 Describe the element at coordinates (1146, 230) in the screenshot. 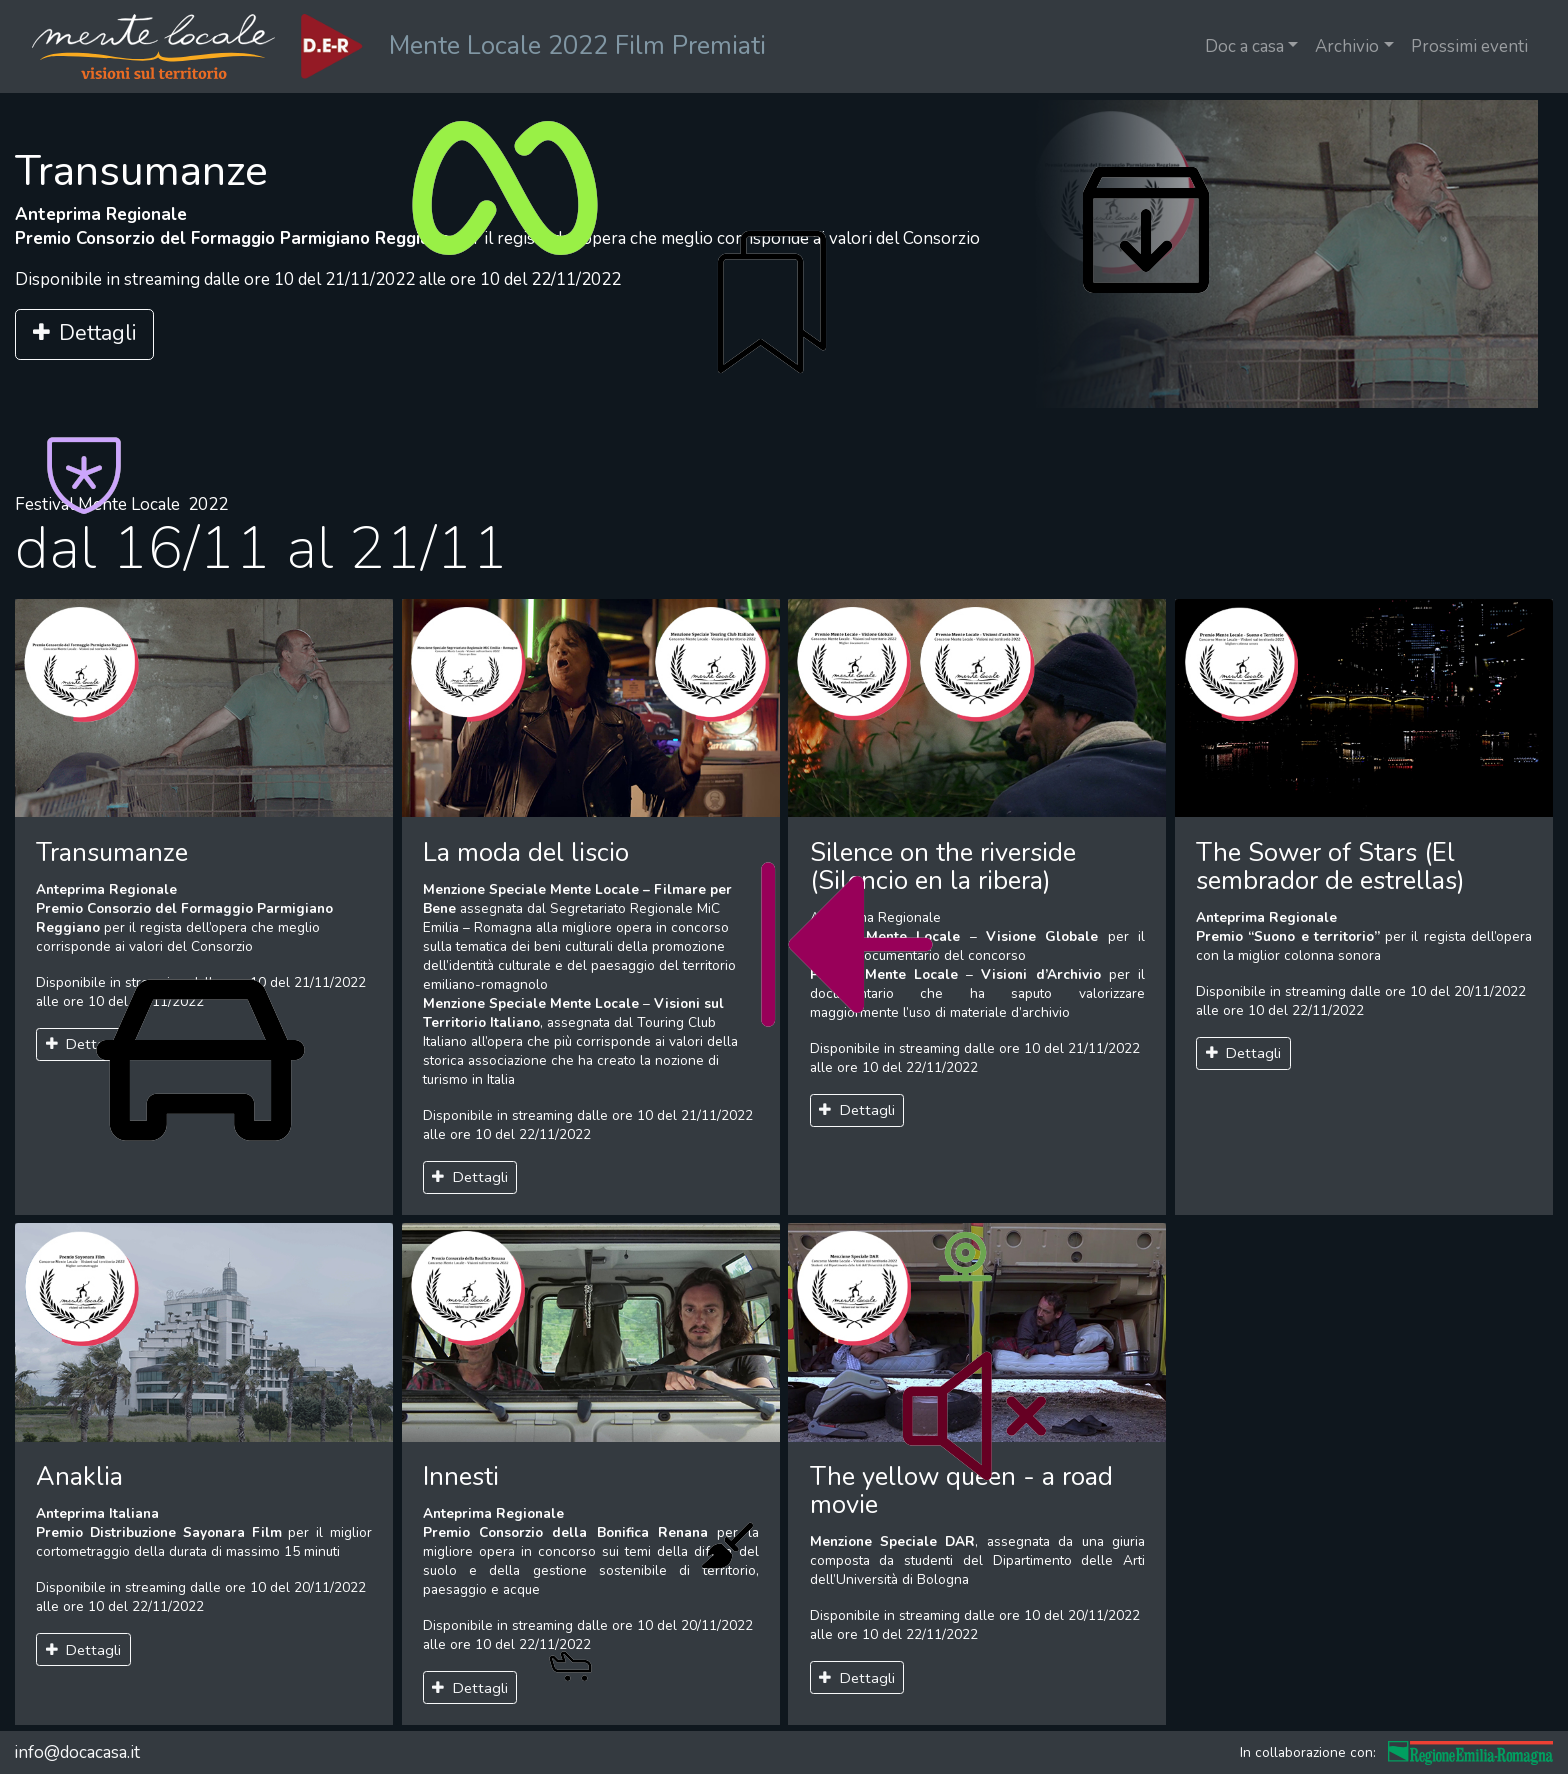

I see `download to storage or archive` at that location.